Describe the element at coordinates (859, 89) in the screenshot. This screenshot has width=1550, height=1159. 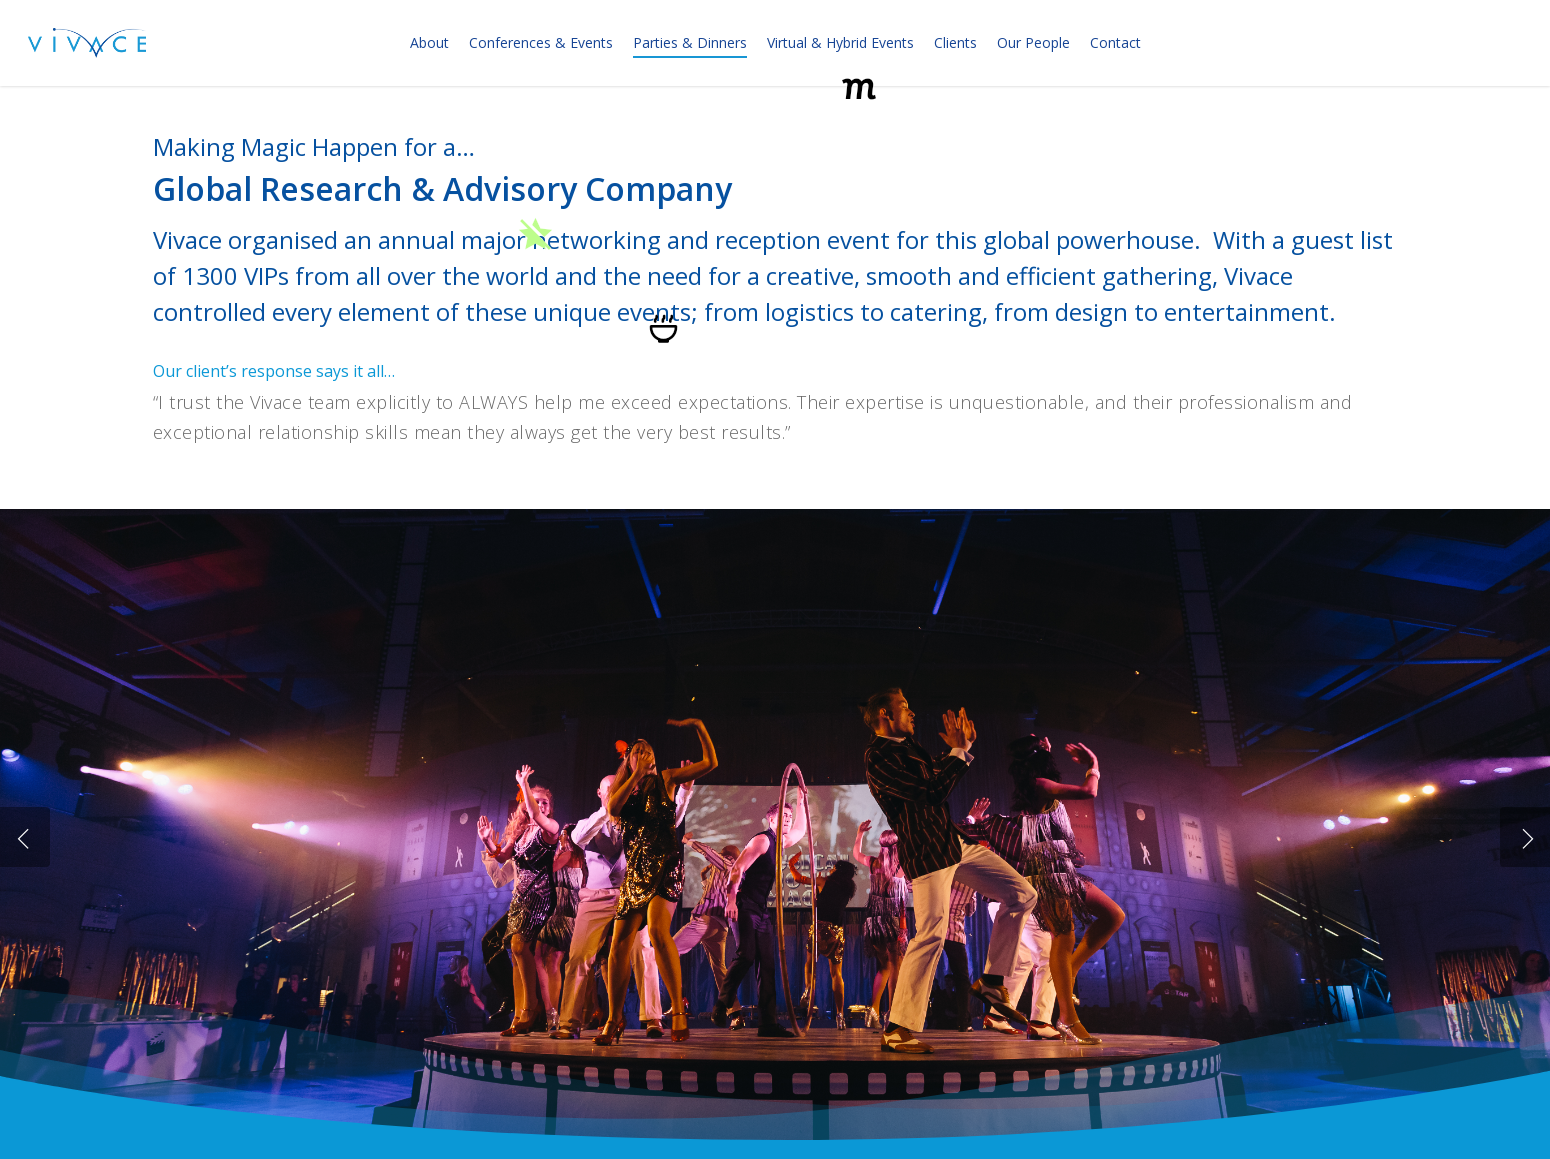
I see `open mojeek search engine` at that location.